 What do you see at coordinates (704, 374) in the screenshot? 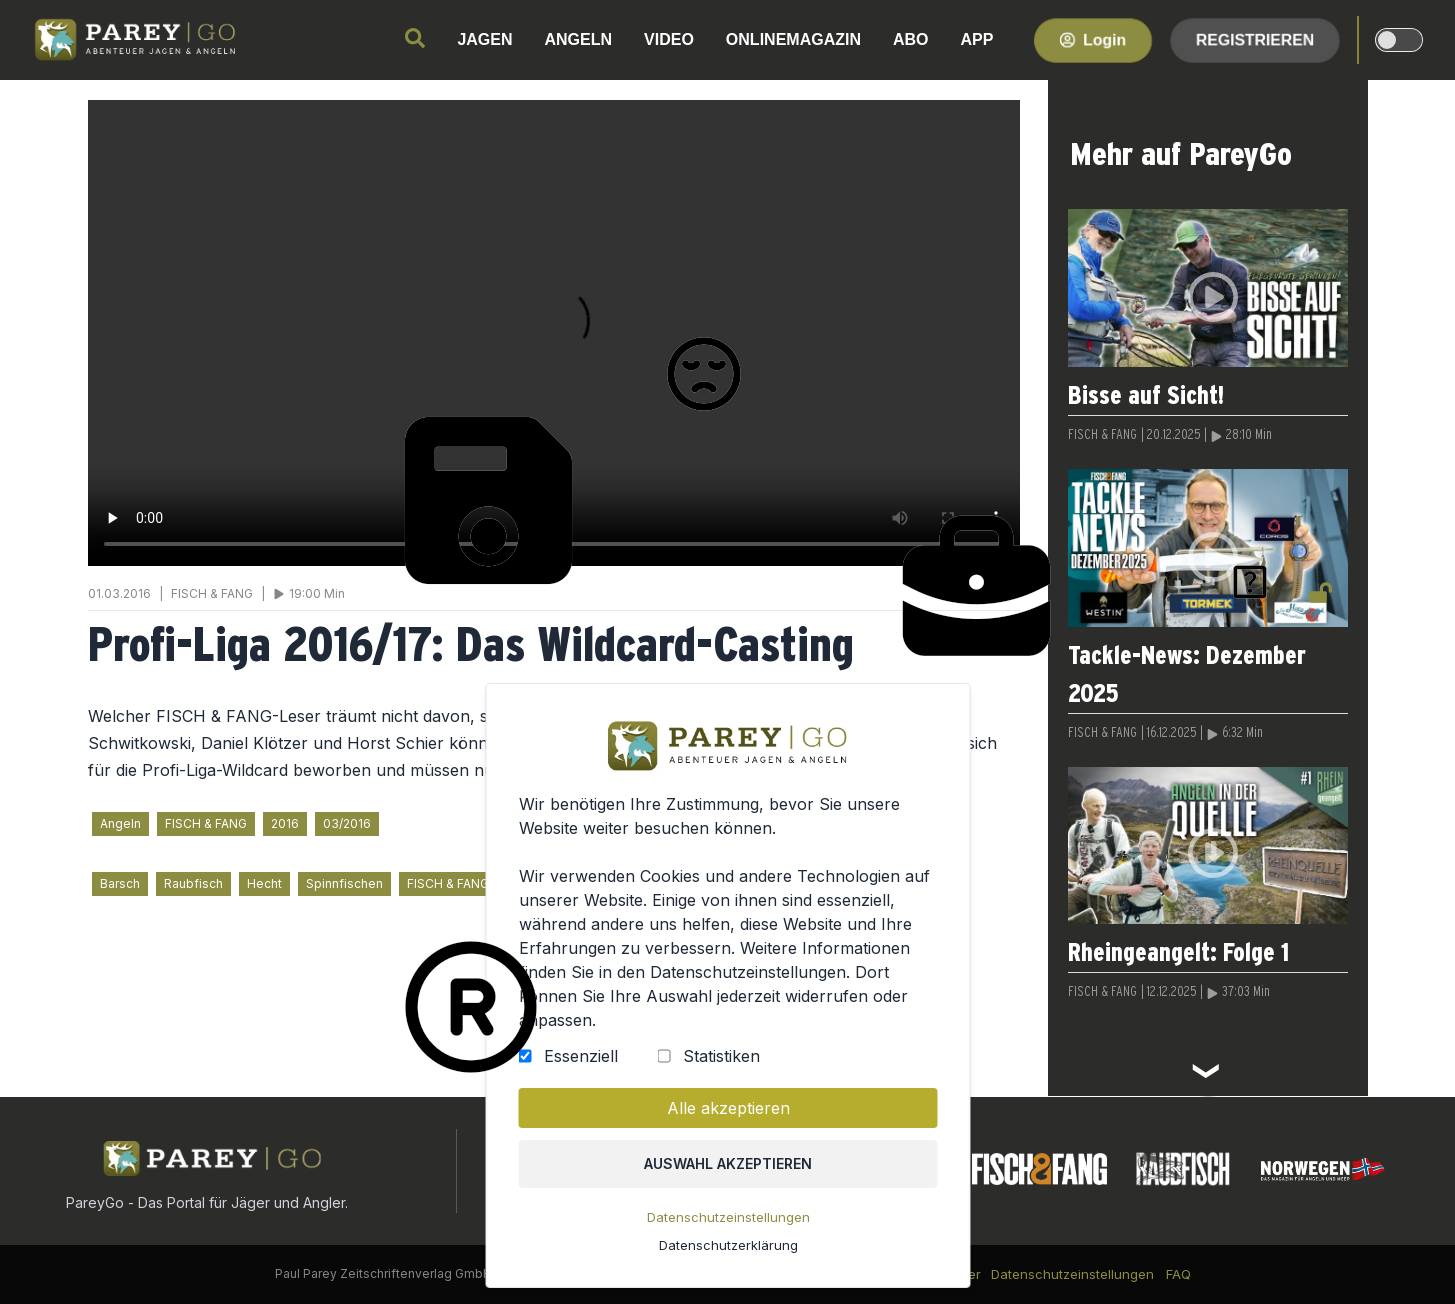
I see `indicate dissatisfaction or negative feedback` at bounding box center [704, 374].